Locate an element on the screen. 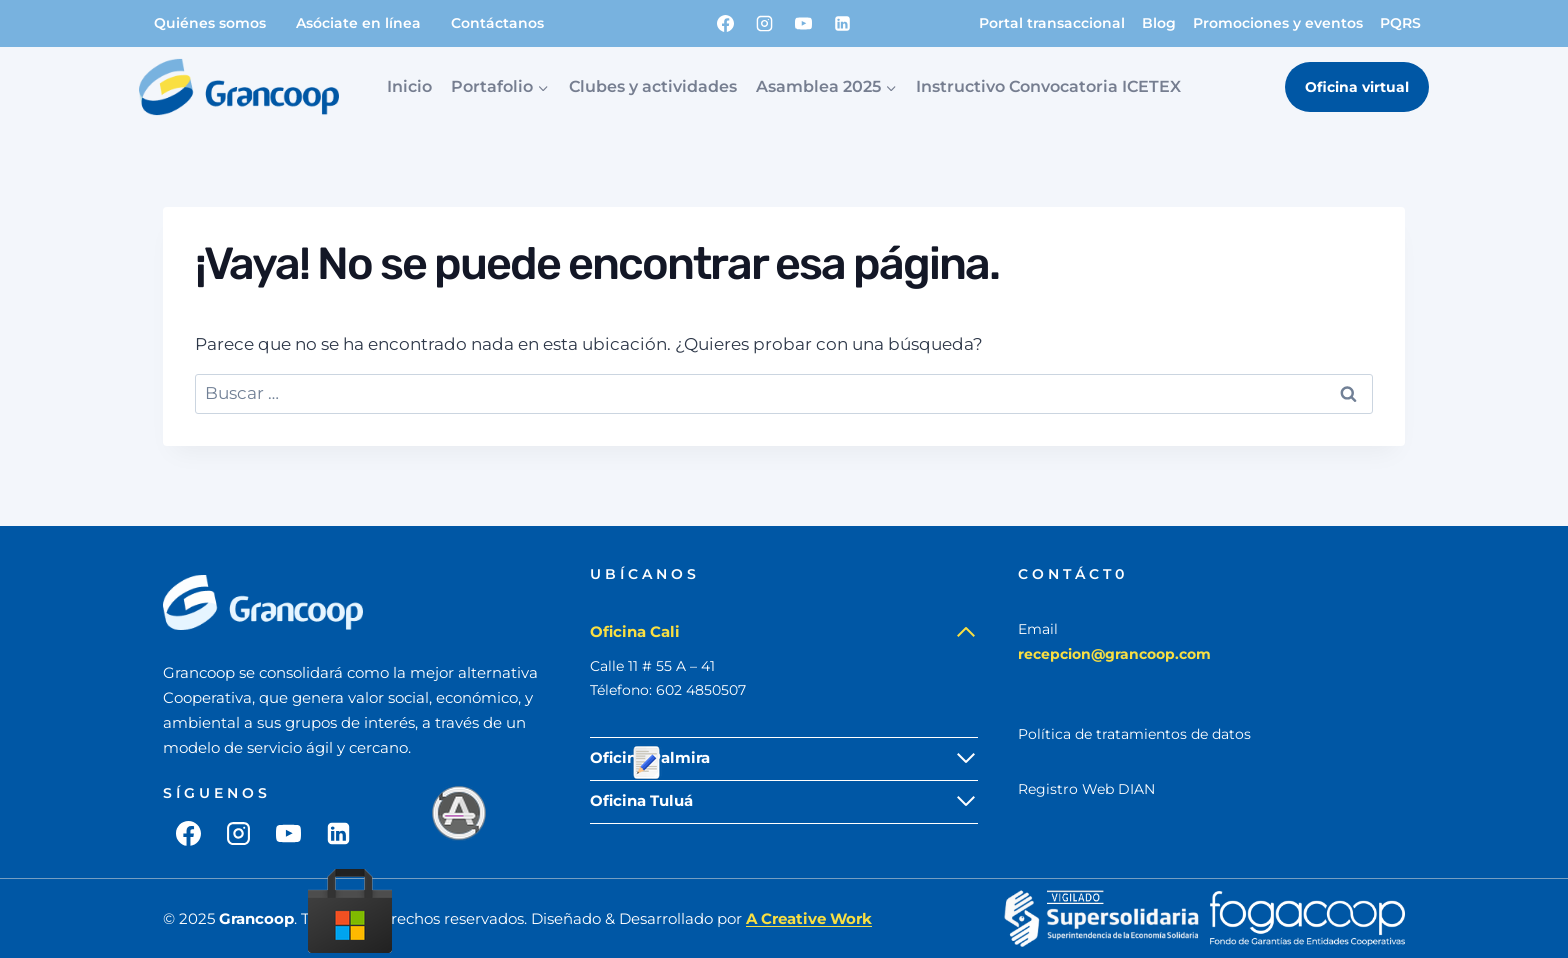  check for available system updates is located at coordinates (459, 813).